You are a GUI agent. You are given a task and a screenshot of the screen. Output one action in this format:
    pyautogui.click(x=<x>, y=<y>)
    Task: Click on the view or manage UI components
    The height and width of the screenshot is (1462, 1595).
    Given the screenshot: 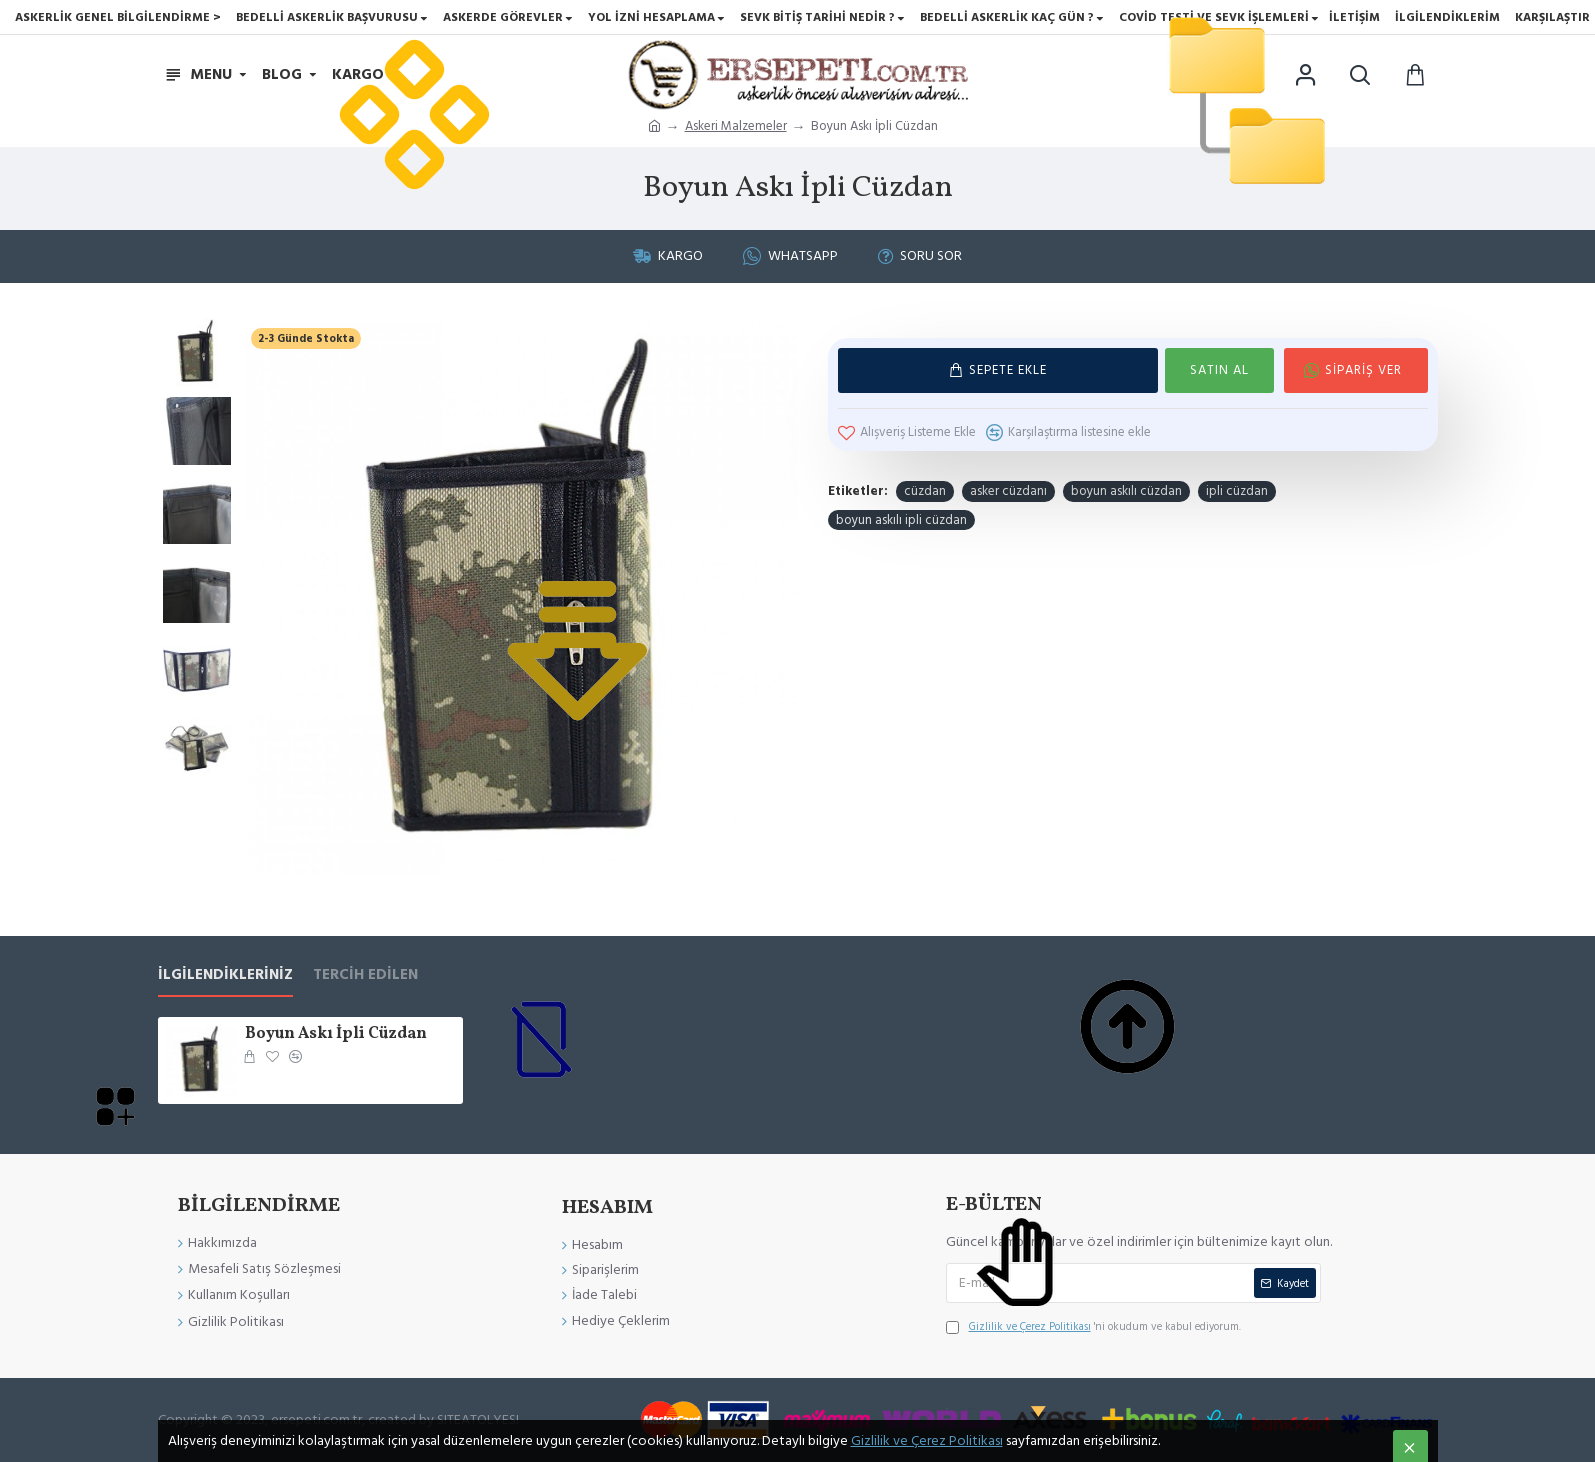 What is the action you would take?
    pyautogui.click(x=414, y=114)
    